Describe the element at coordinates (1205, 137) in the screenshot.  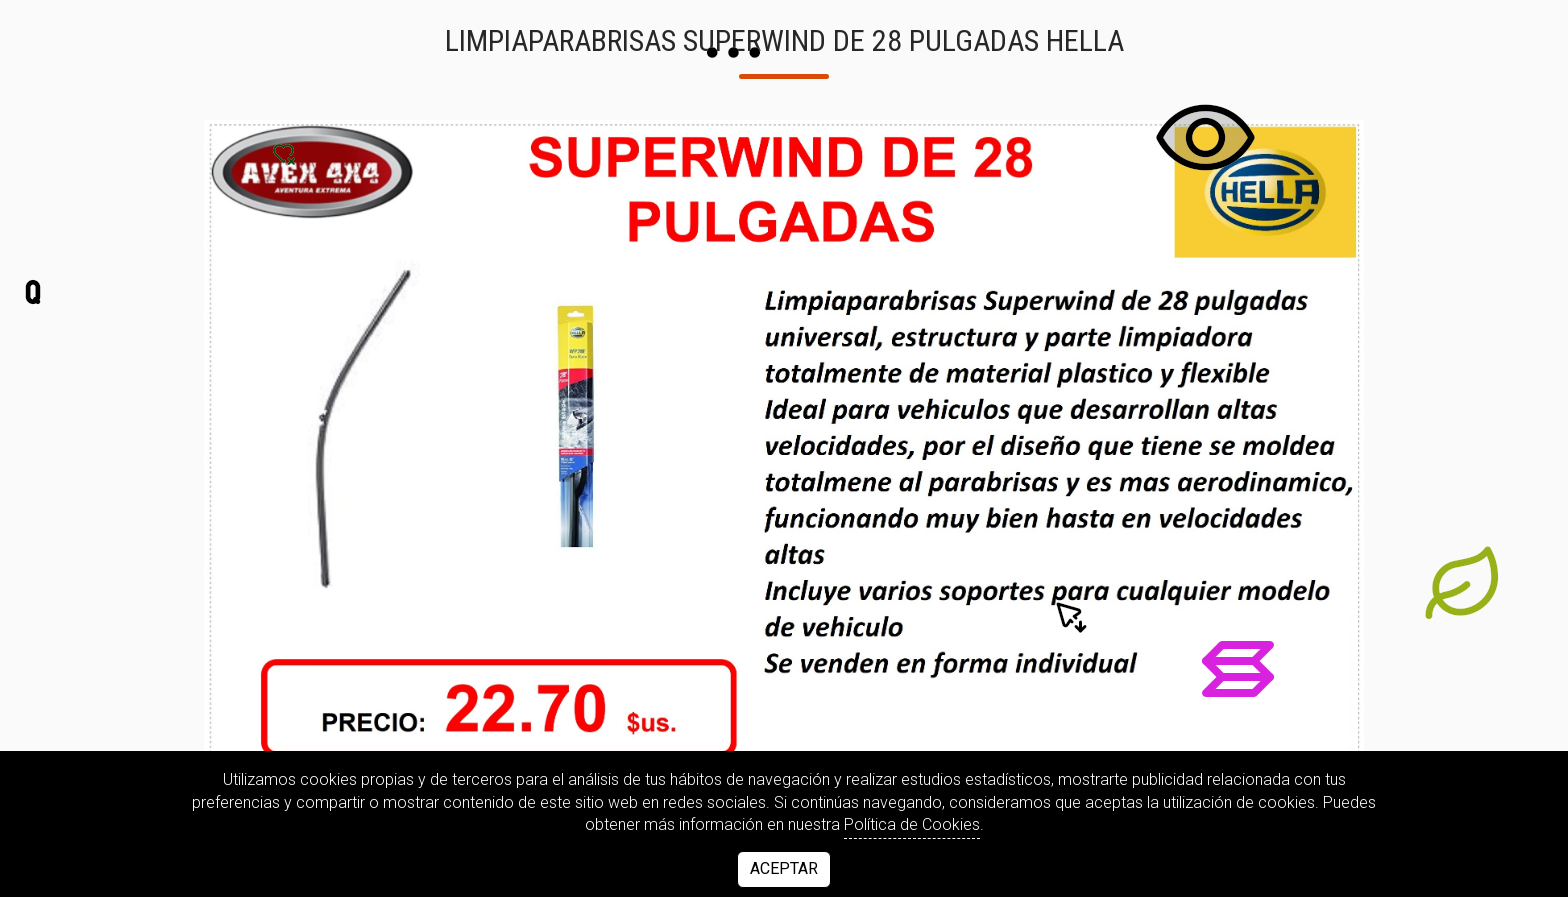
I see `view or preview content` at that location.